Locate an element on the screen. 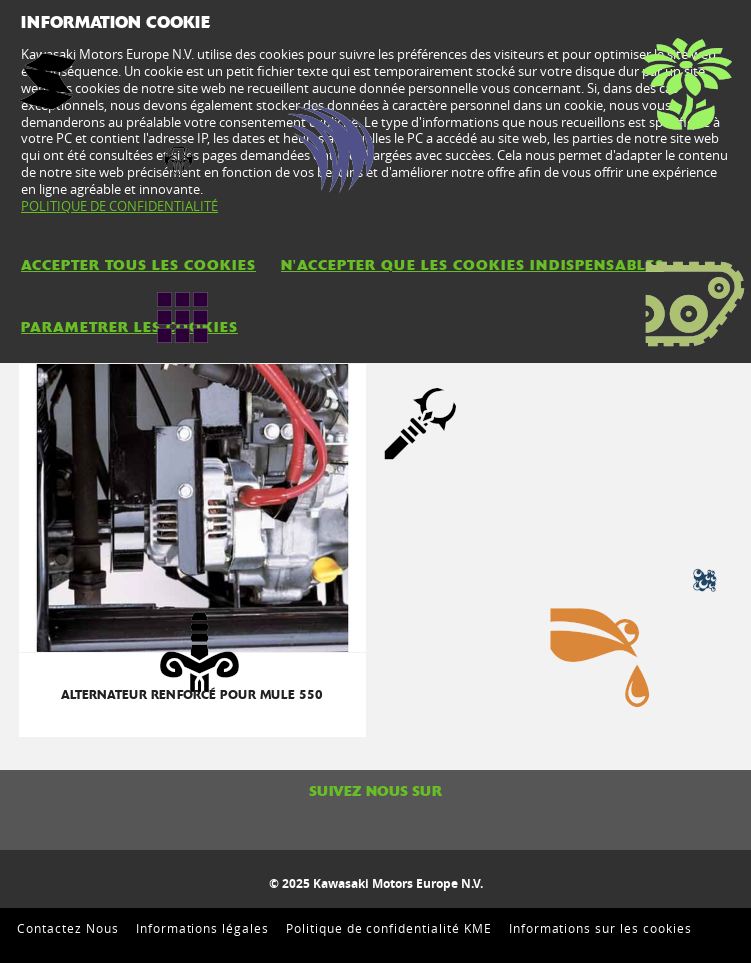 The height and width of the screenshot is (963, 751). select a sword or melee weapon is located at coordinates (199, 651).